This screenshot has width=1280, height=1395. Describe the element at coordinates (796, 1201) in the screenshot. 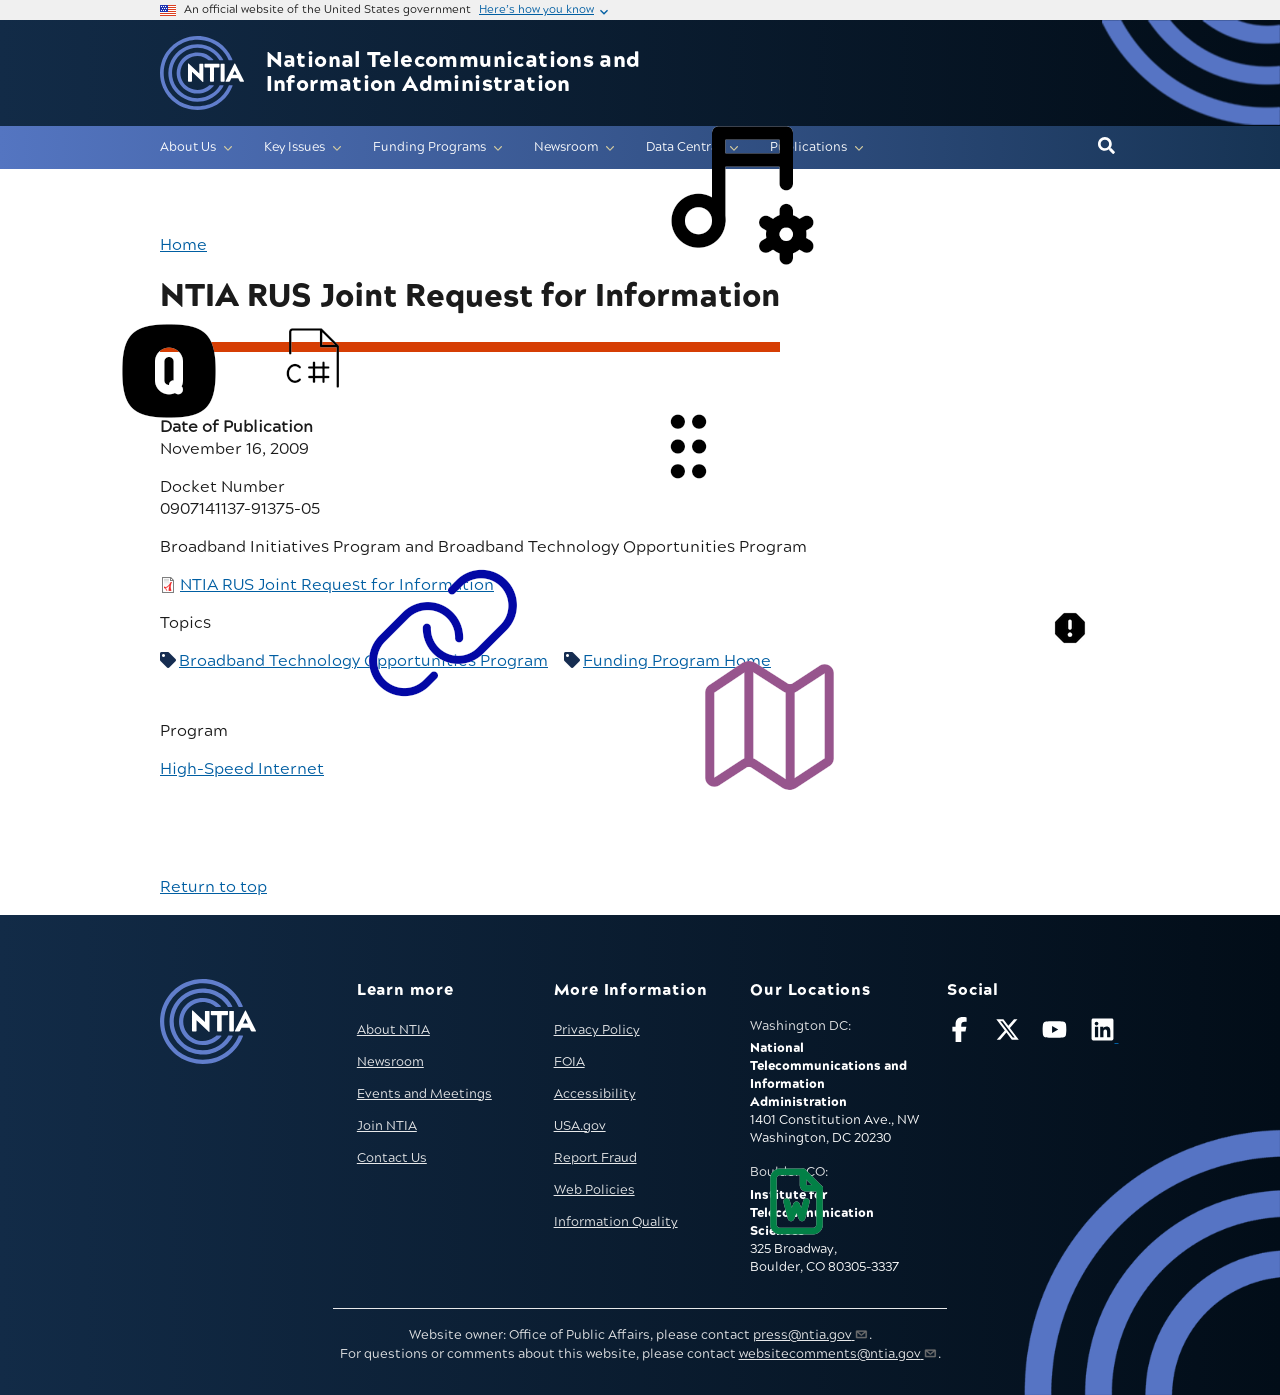

I see `open a Microsoft Word document` at that location.